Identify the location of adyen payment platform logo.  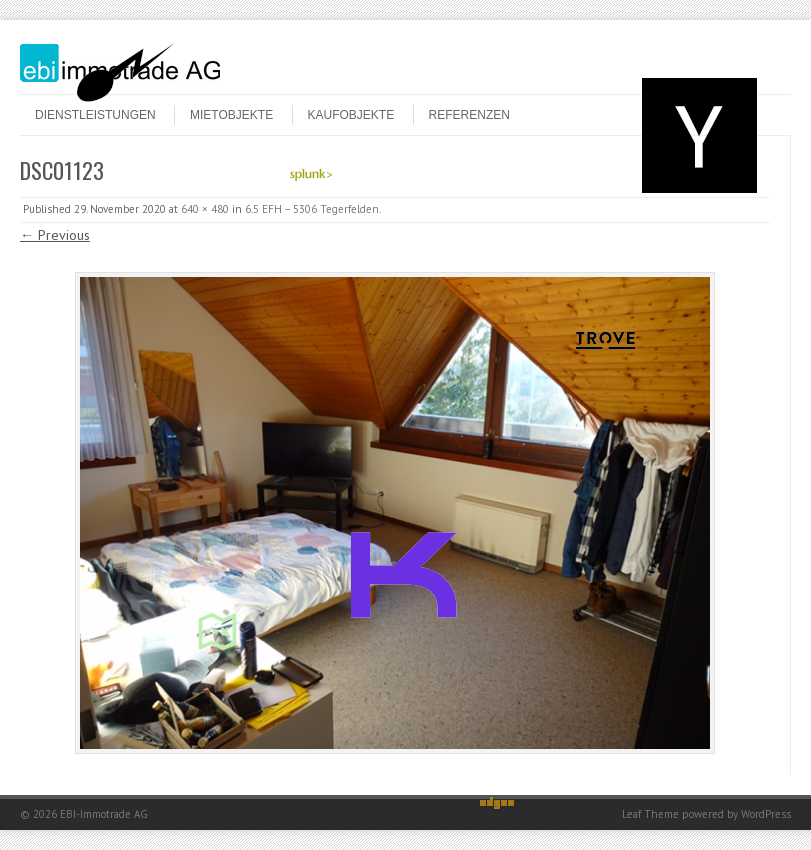
(497, 803).